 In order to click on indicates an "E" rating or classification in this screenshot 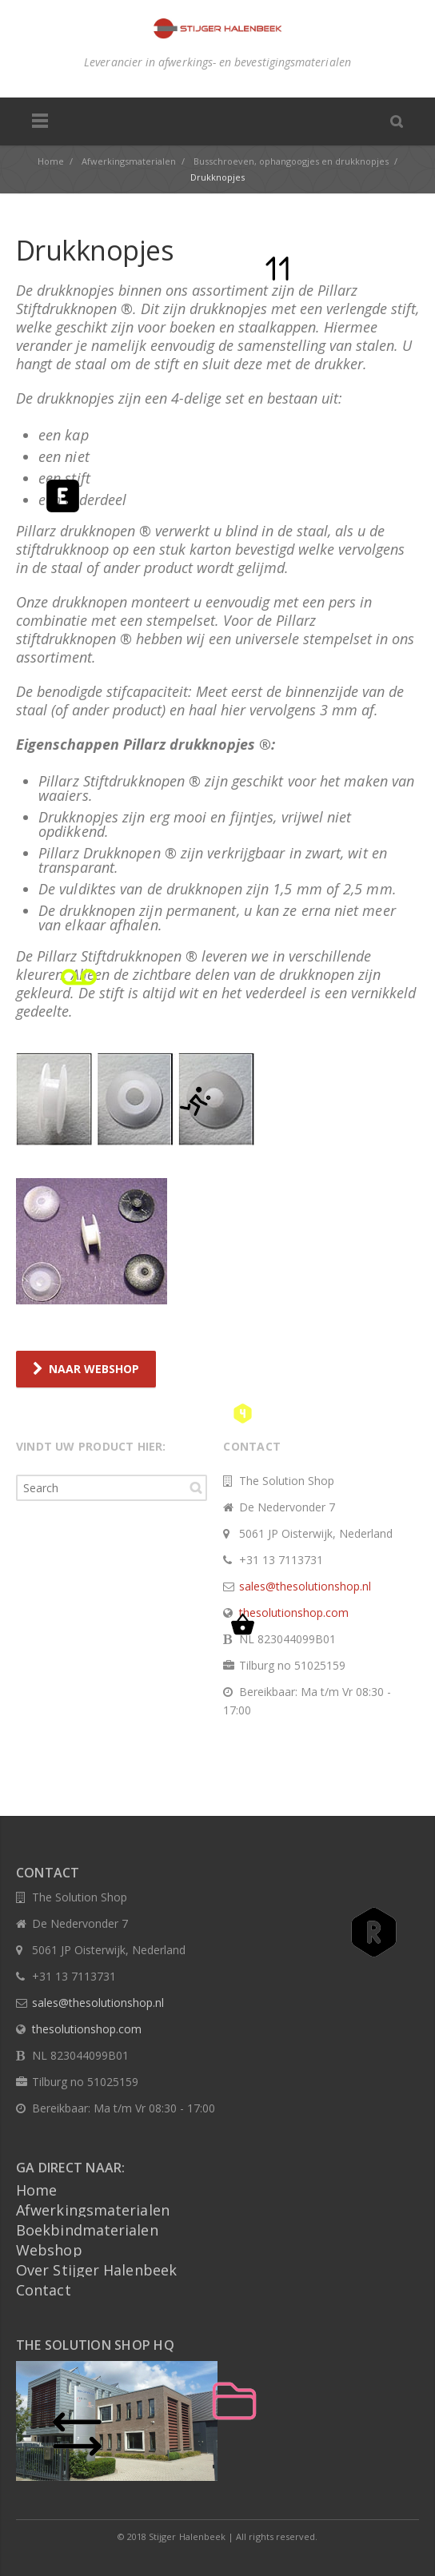, I will do `click(62, 496)`.